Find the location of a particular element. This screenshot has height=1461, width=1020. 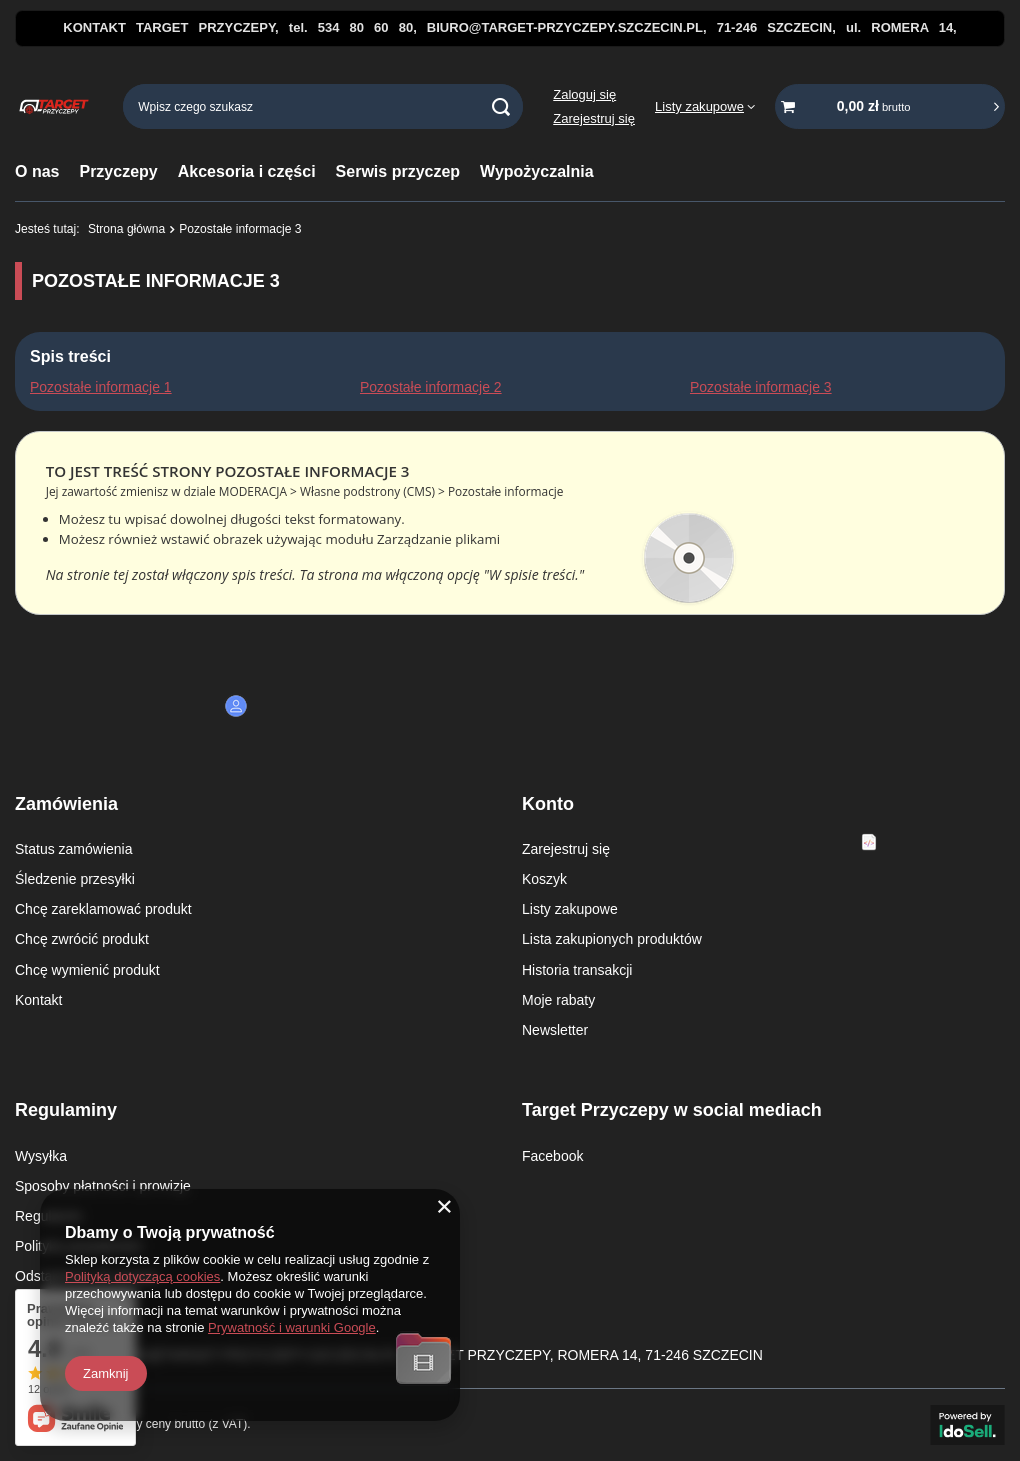

open your videos folder is located at coordinates (423, 1358).